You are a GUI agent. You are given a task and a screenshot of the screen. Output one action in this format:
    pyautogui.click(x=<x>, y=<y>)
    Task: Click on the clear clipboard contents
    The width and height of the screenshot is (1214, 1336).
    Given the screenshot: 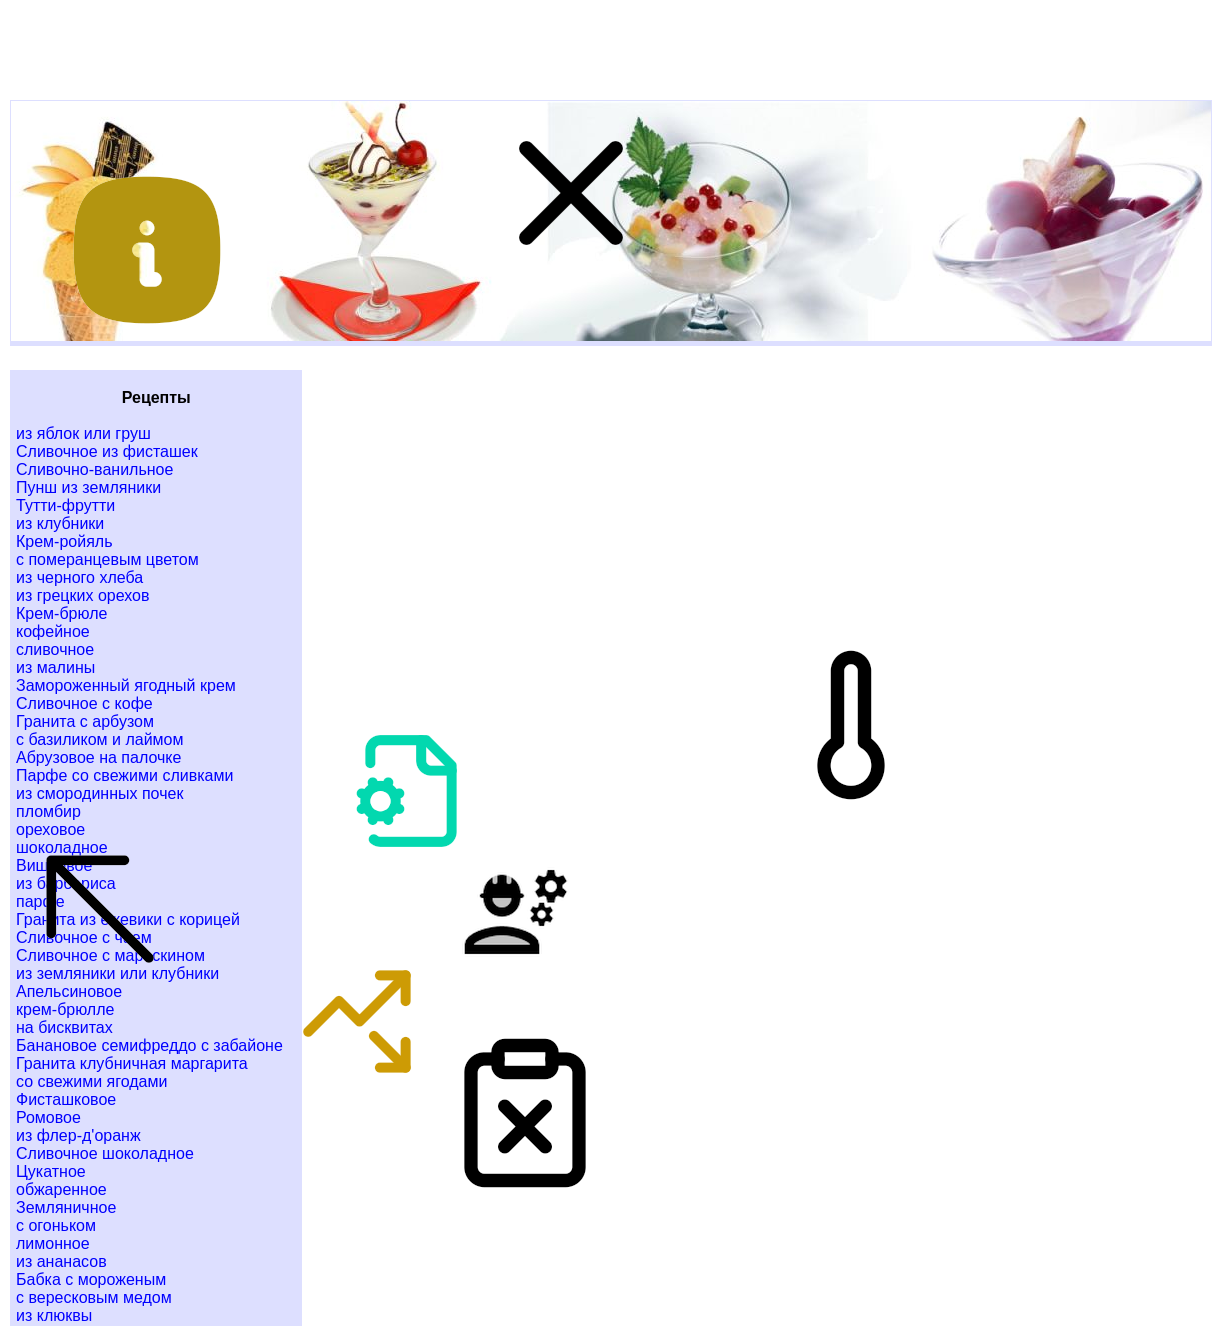 What is the action you would take?
    pyautogui.click(x=525, y=1113)
    